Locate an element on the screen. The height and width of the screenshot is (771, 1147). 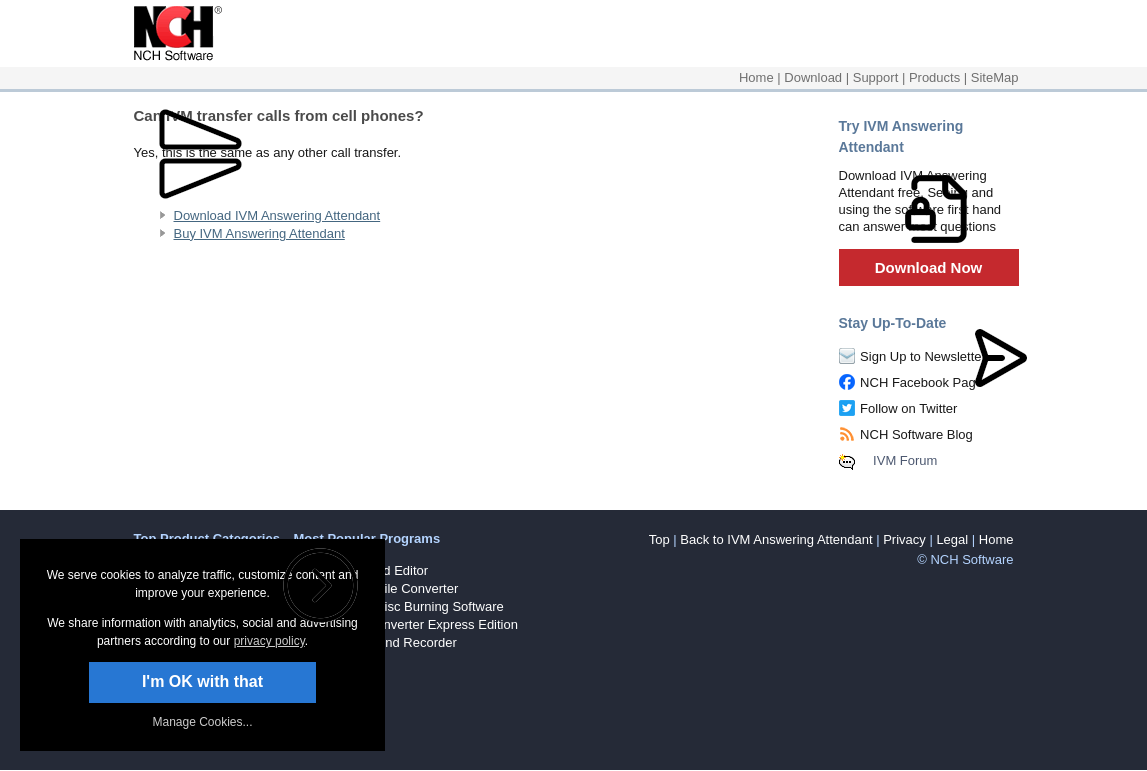
go to next item or step is located at coordinates (320, 585).